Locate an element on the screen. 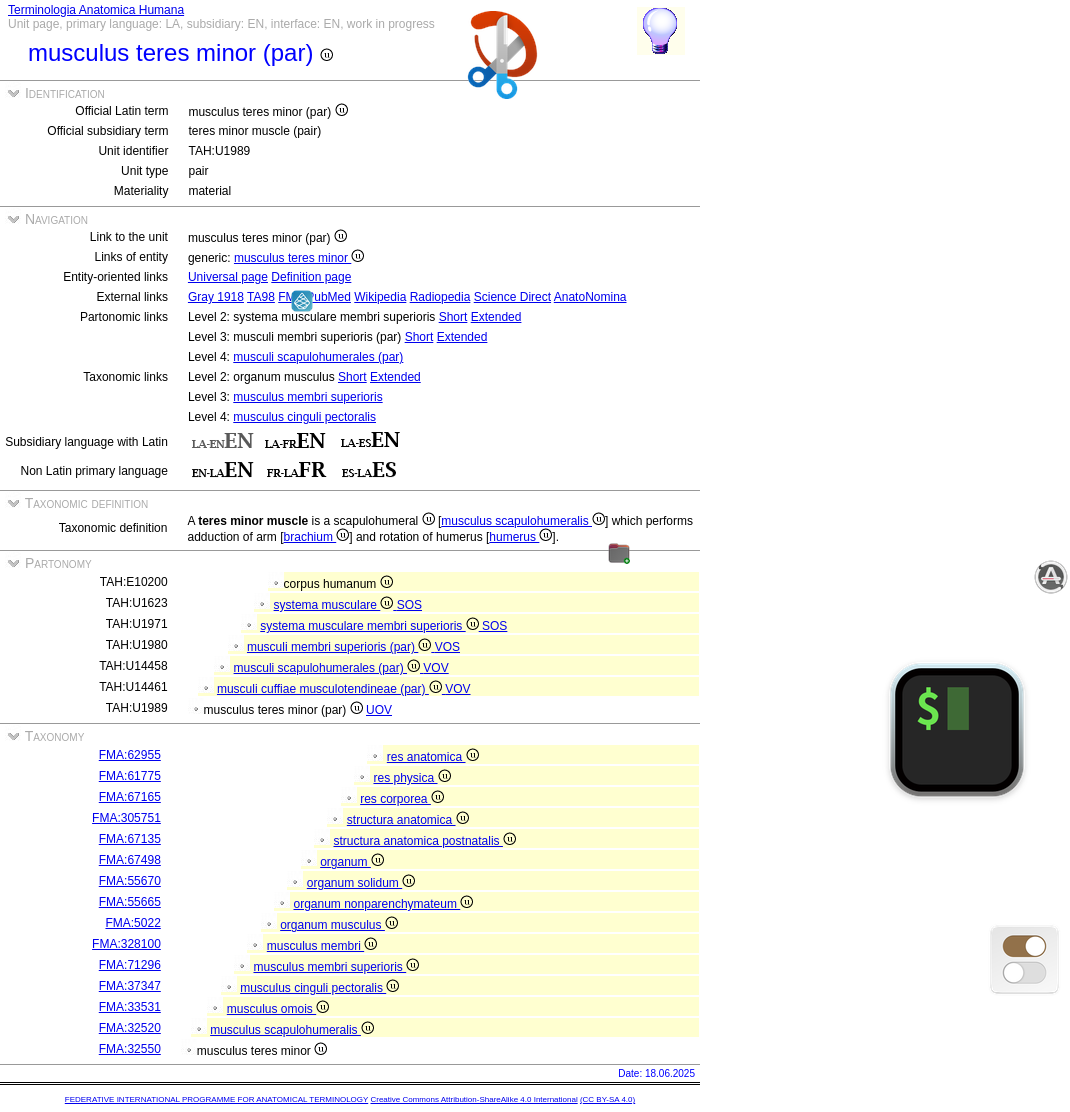 Image resolution: width=1070 pixels, height=1112 pixels. open snip & sketch to capture a screenshot is located at coordinates (502, 55).